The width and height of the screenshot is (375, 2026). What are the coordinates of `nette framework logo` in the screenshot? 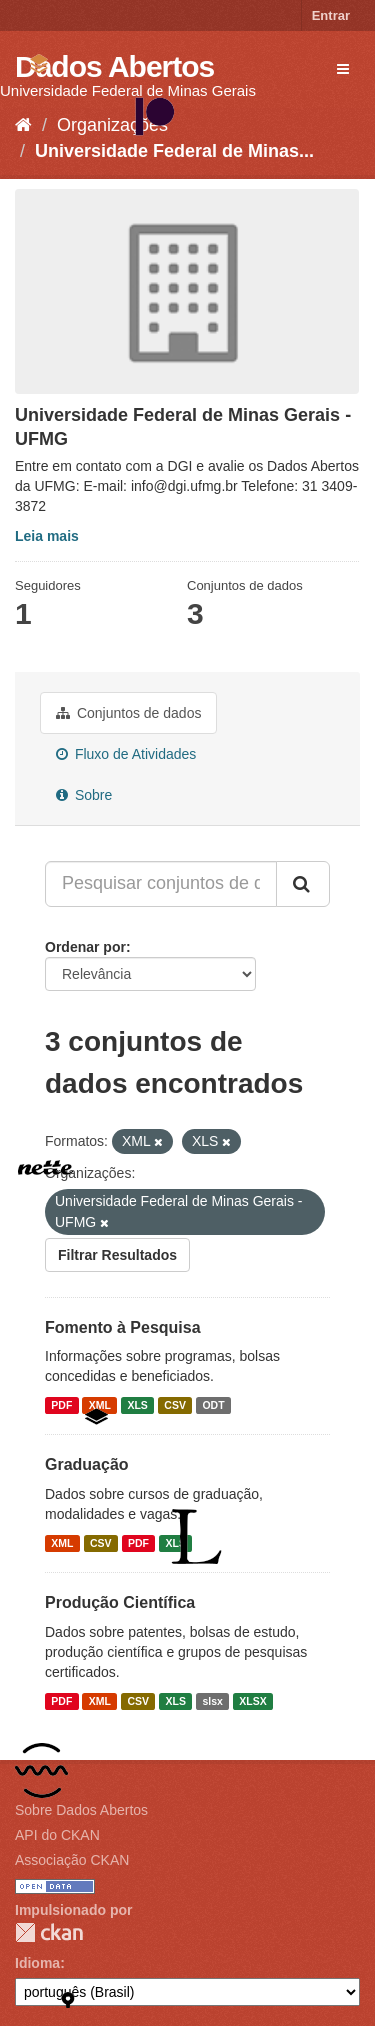 It's located at (45, 1167).